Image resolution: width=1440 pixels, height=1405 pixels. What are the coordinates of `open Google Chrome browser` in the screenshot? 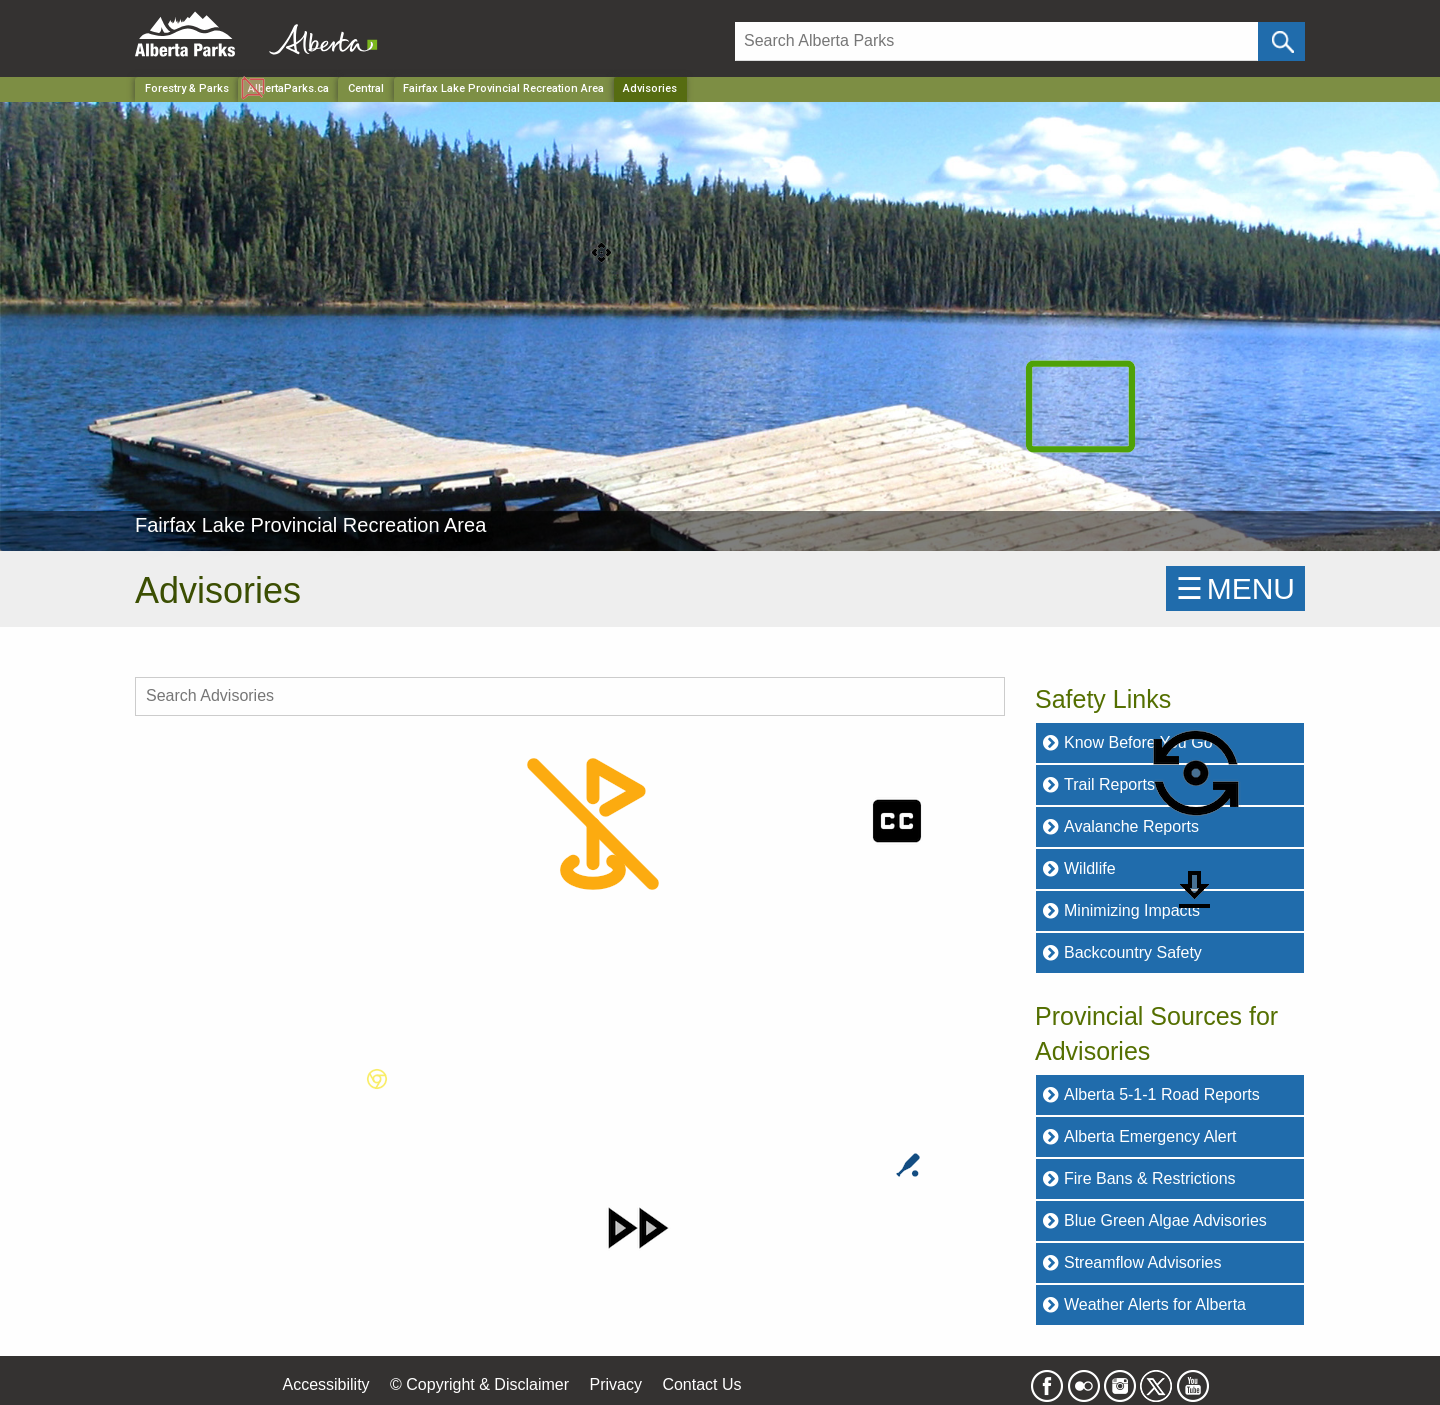 It's located at (377, 1079).